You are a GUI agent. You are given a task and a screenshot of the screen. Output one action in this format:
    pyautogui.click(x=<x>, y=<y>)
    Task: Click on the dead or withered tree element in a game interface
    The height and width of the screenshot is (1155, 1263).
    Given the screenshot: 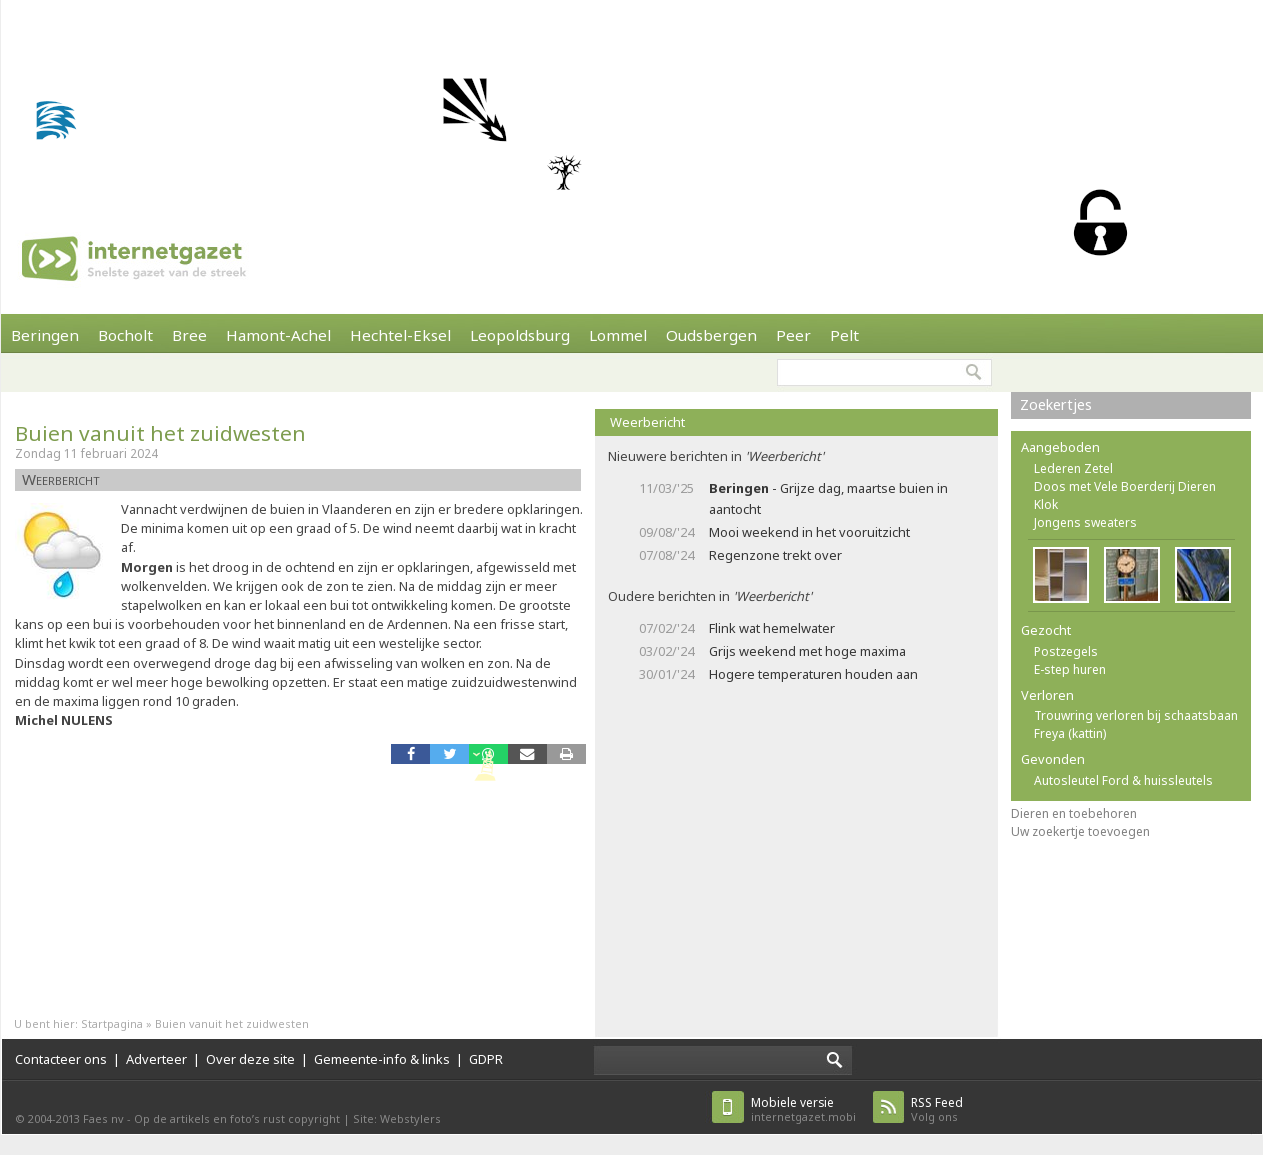 What is the action you would take?
    pyautogui.click(x=564, y=172)
    